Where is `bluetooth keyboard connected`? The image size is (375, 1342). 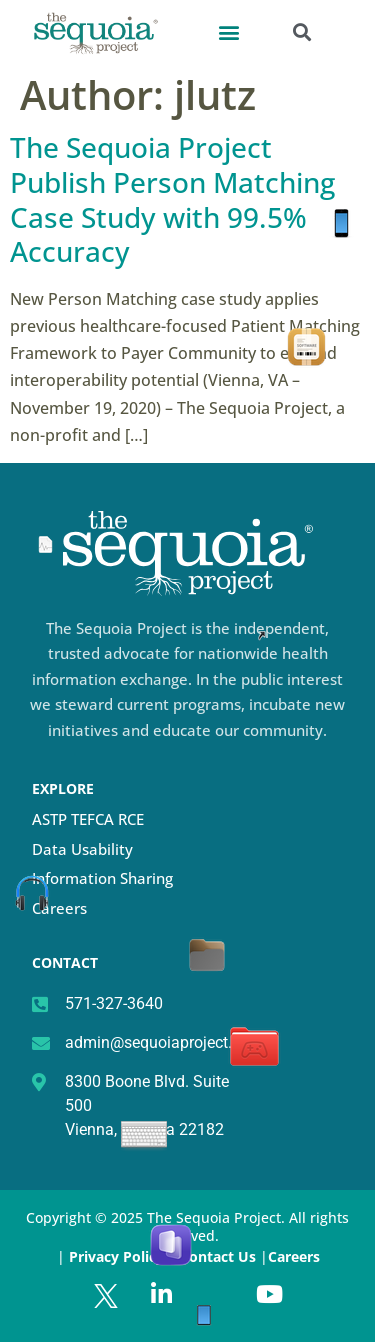 bluetooth keyboard connected is located at coordinates (144, 1129).